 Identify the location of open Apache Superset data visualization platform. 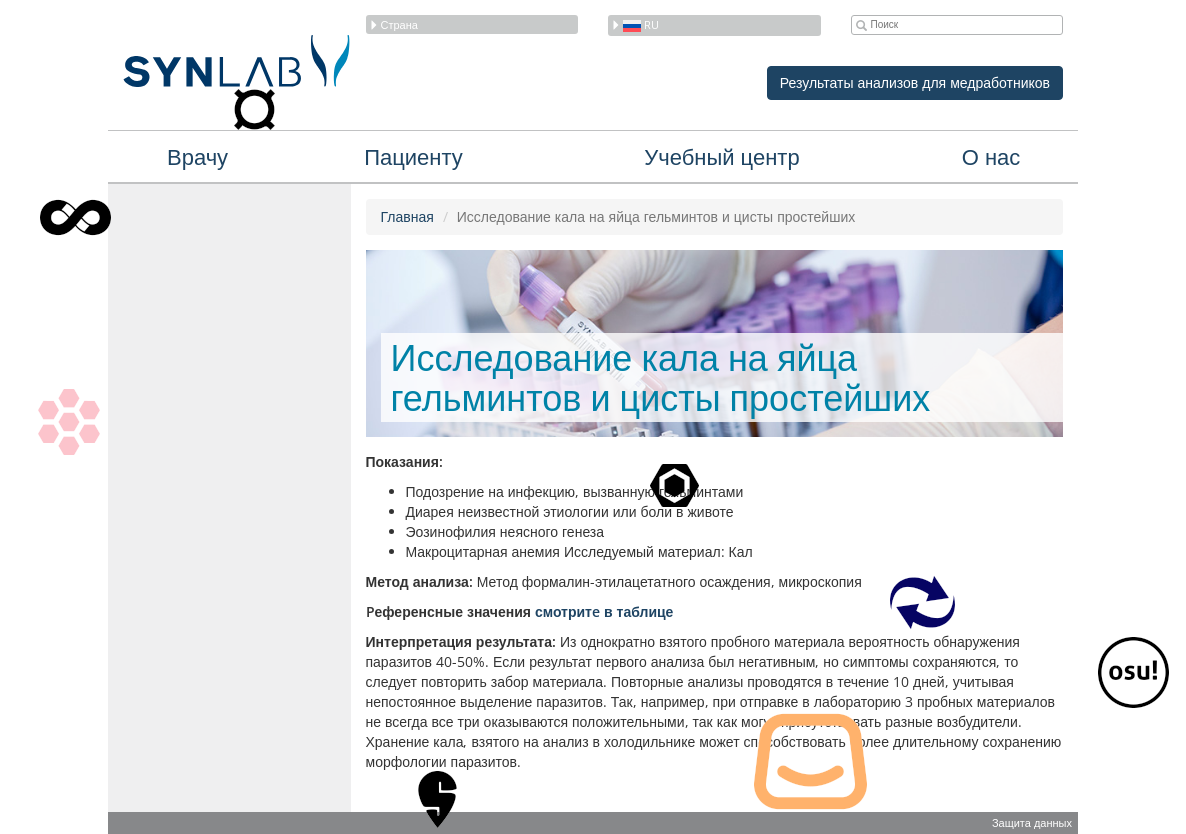
(75, 217).